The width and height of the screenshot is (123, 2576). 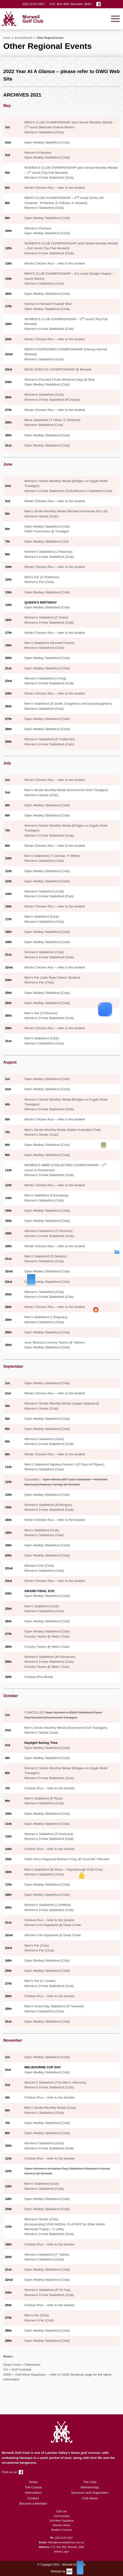 What do you see at coordinates (31, 1279) in the screenshot?
I see `iPad with cellular connectivity` at bounding box center [31, 1279].